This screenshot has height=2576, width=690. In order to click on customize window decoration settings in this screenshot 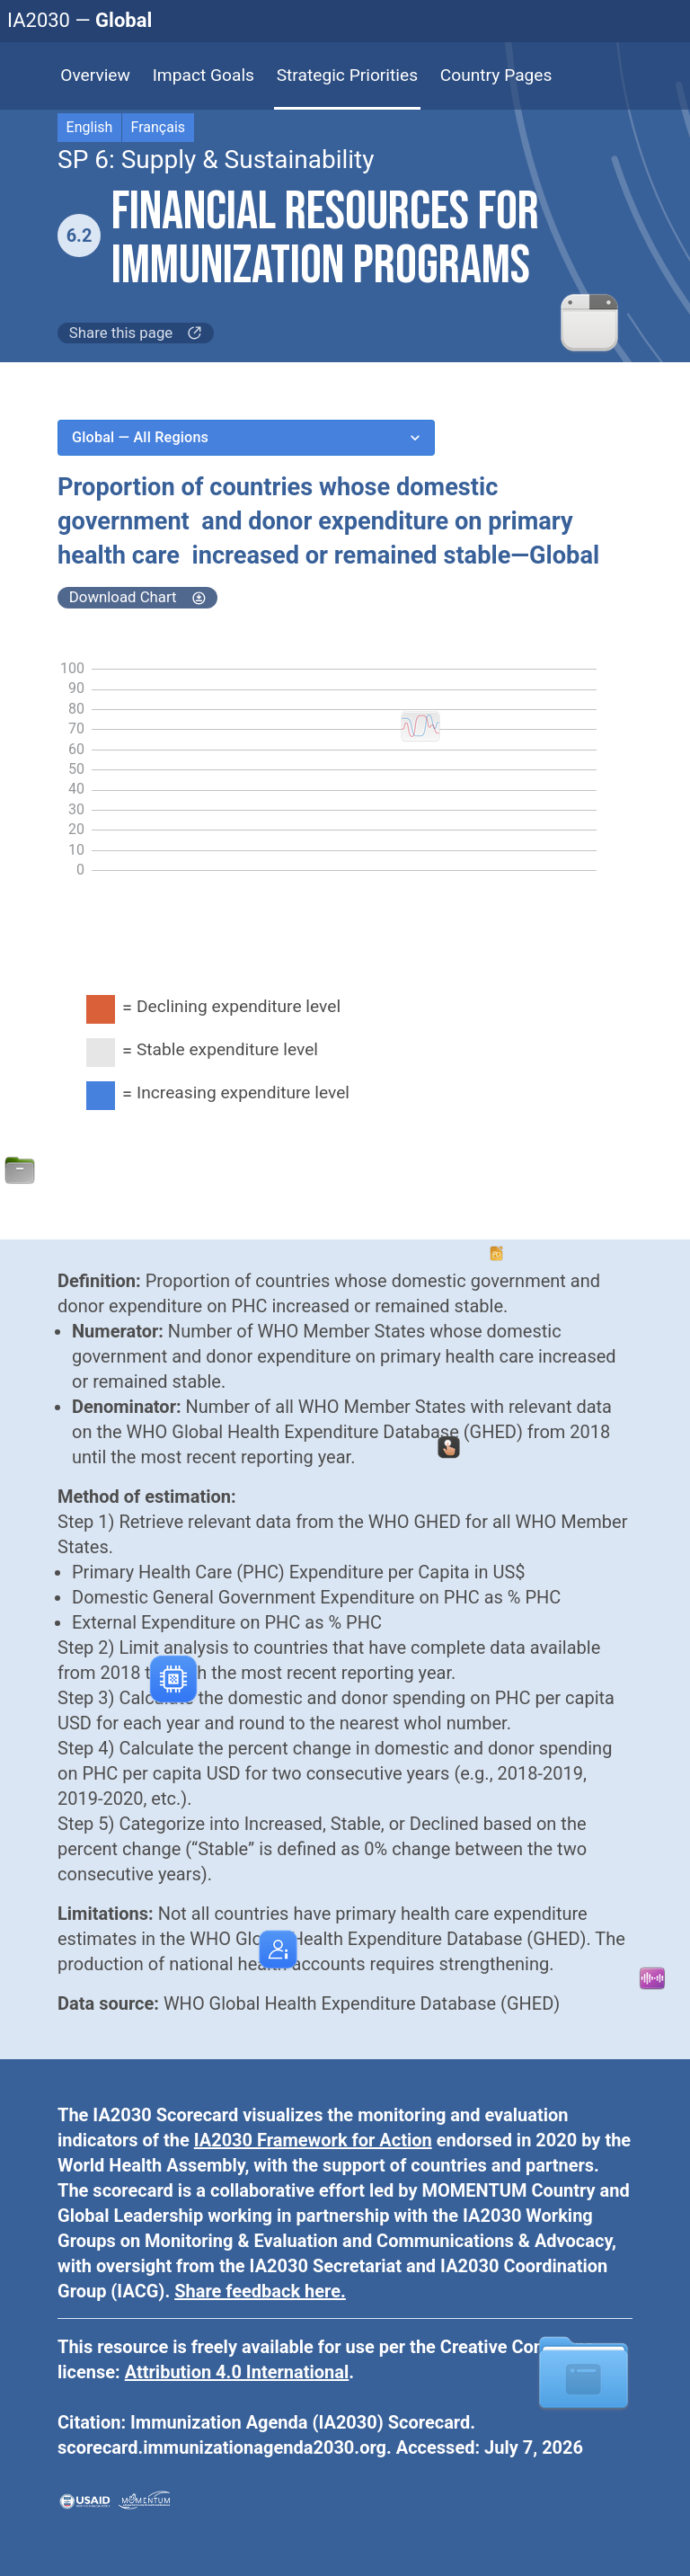, I will do `click(589, 323)`.